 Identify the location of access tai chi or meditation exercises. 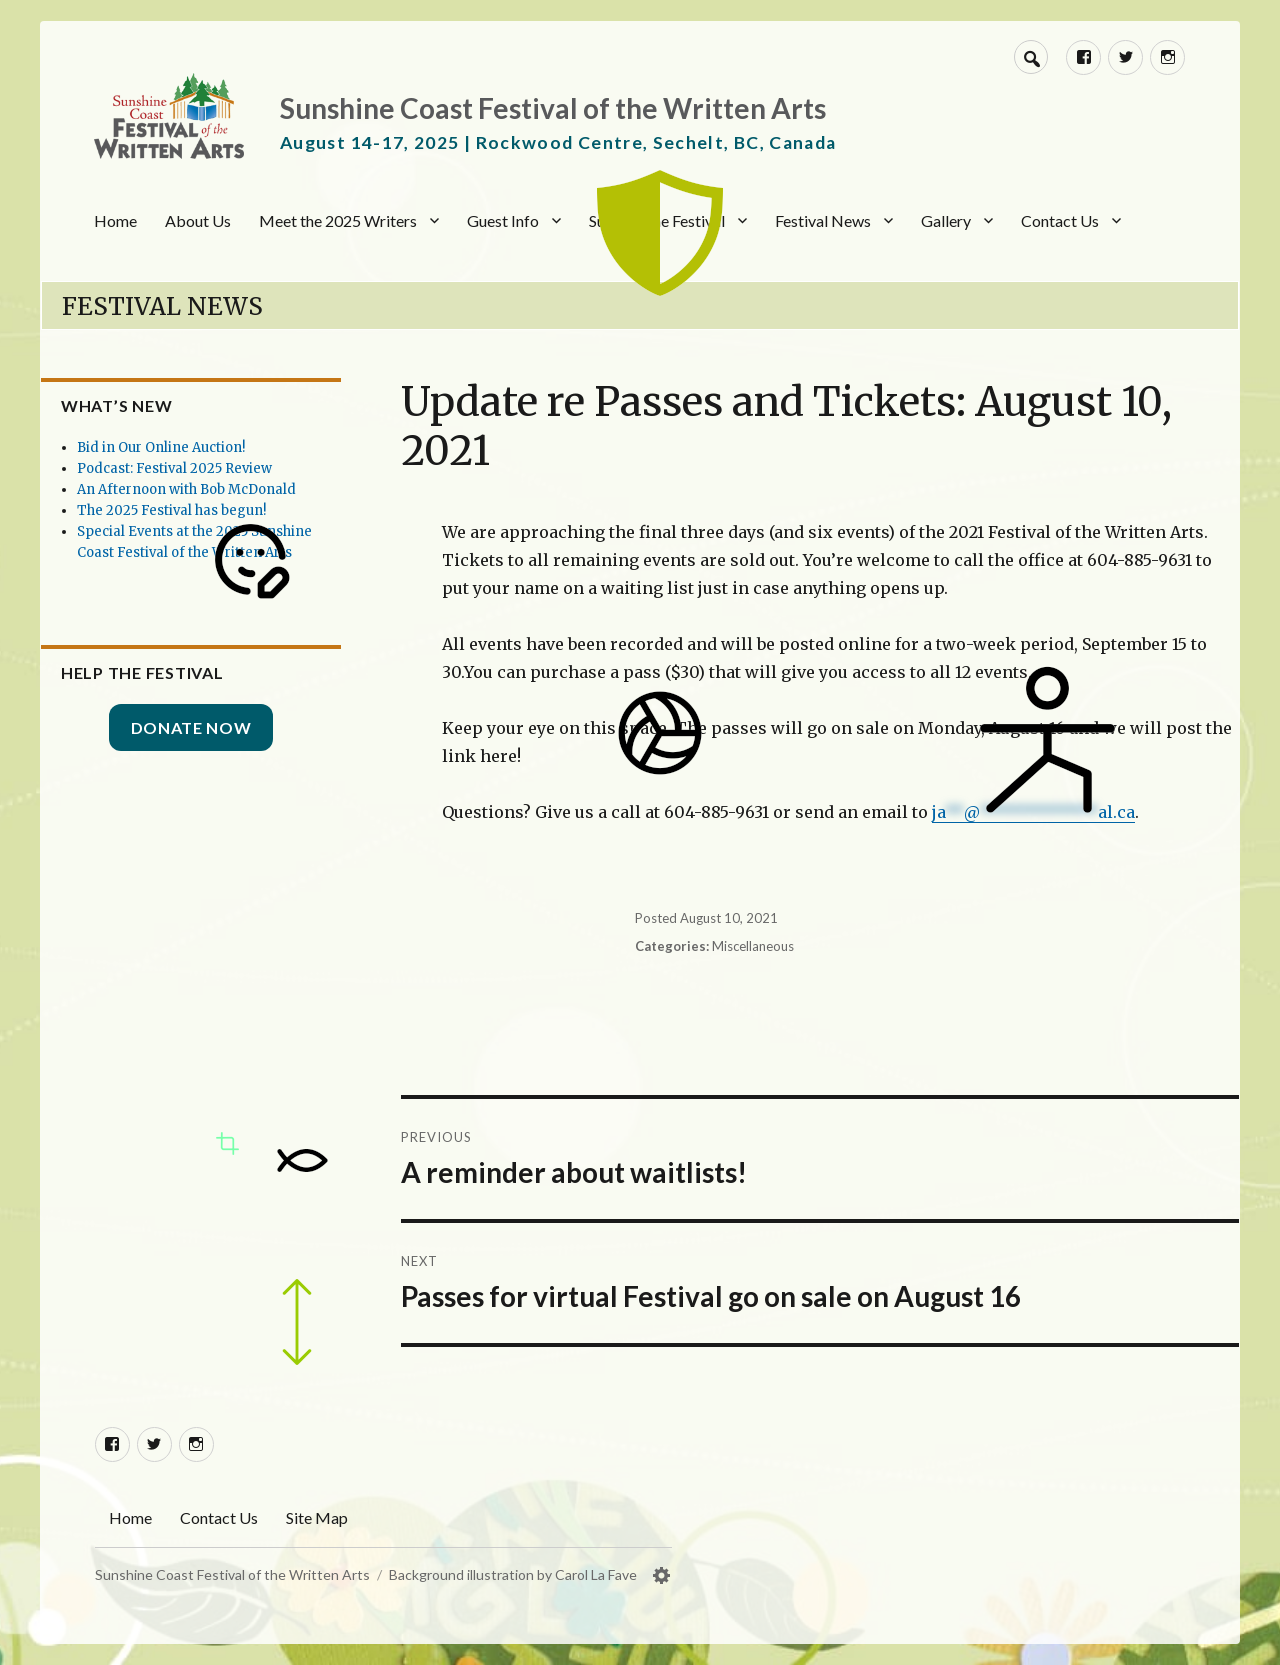
(1047, 745).